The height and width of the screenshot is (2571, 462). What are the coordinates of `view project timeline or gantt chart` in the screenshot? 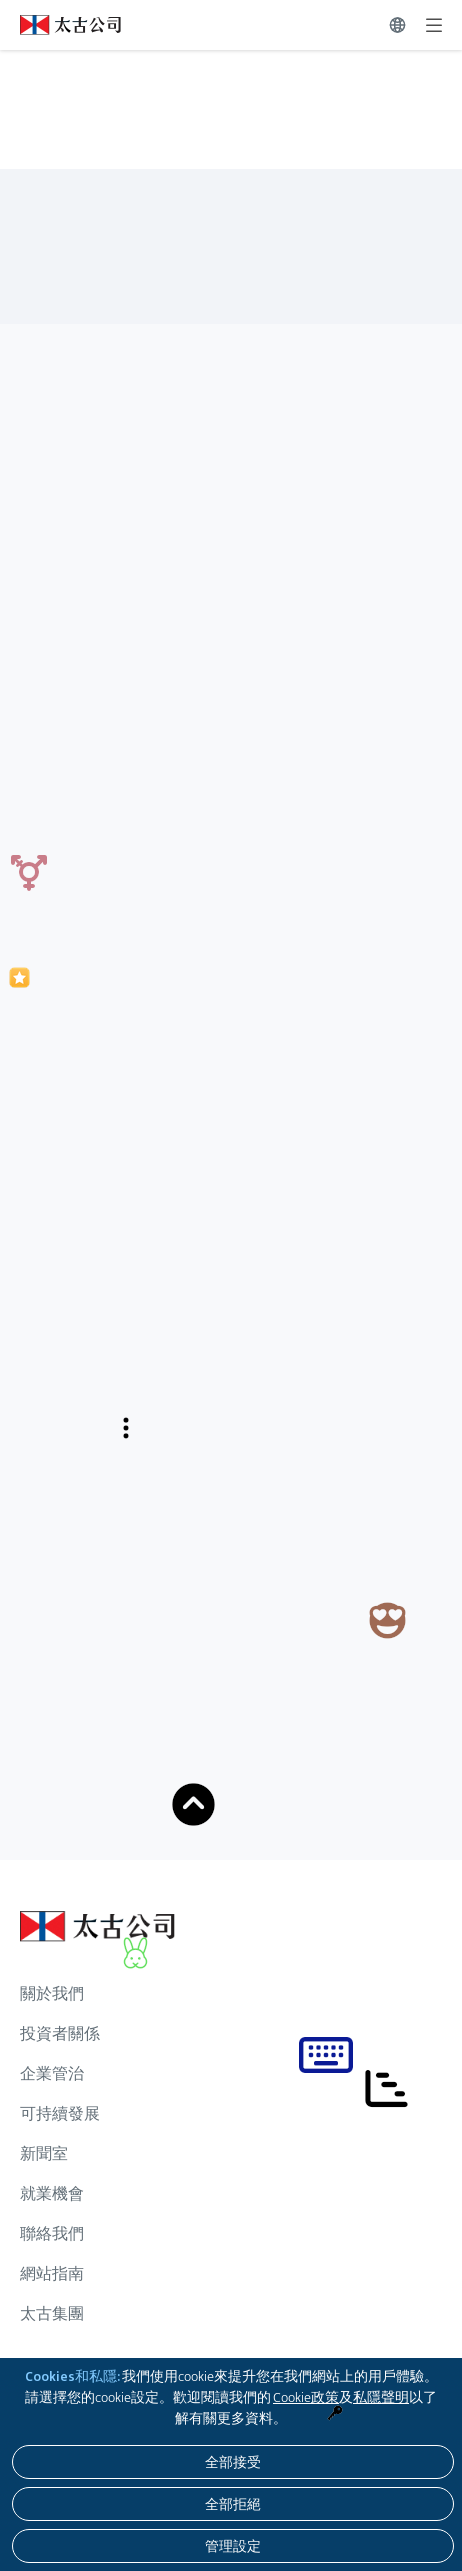 It's located at (386, 2088).